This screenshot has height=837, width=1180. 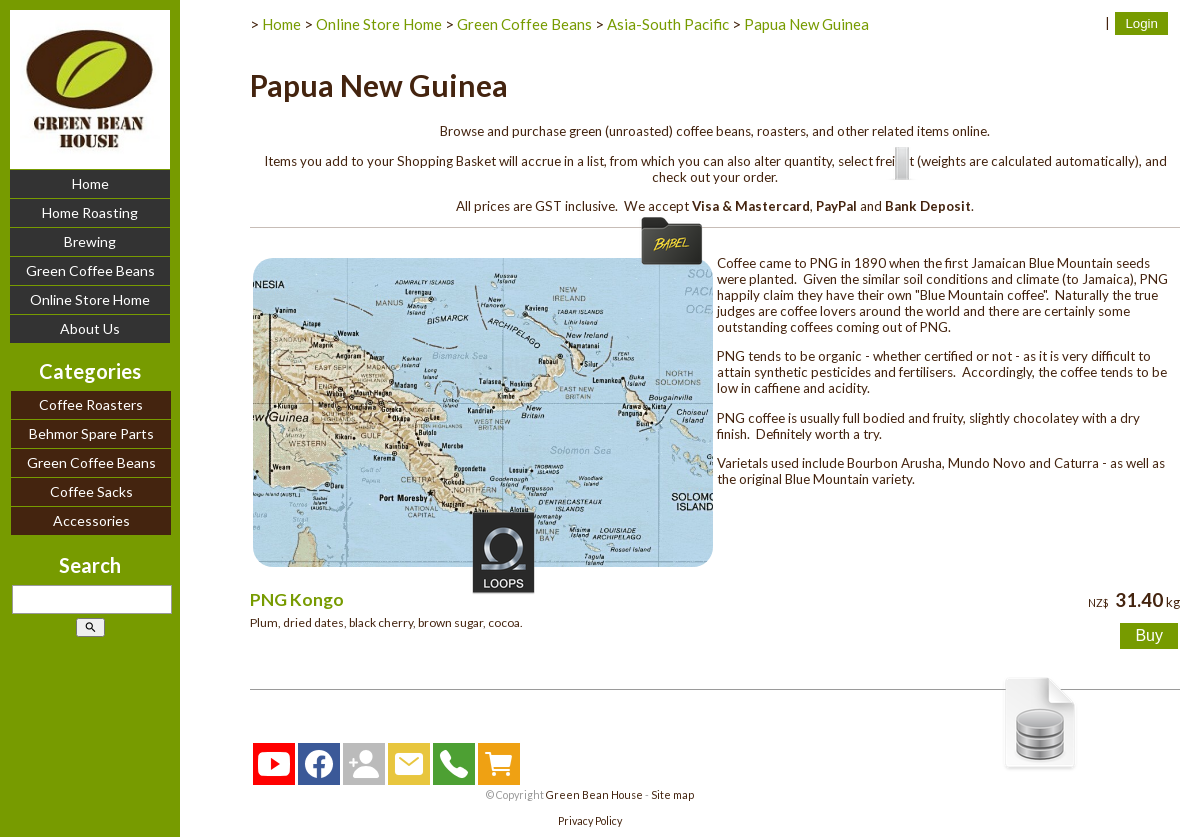 What do you see at coordinates (503, 554) in the screenshot?
I see `manage Apple Loops storage in GarageBand` at bounding box center [503, 554].